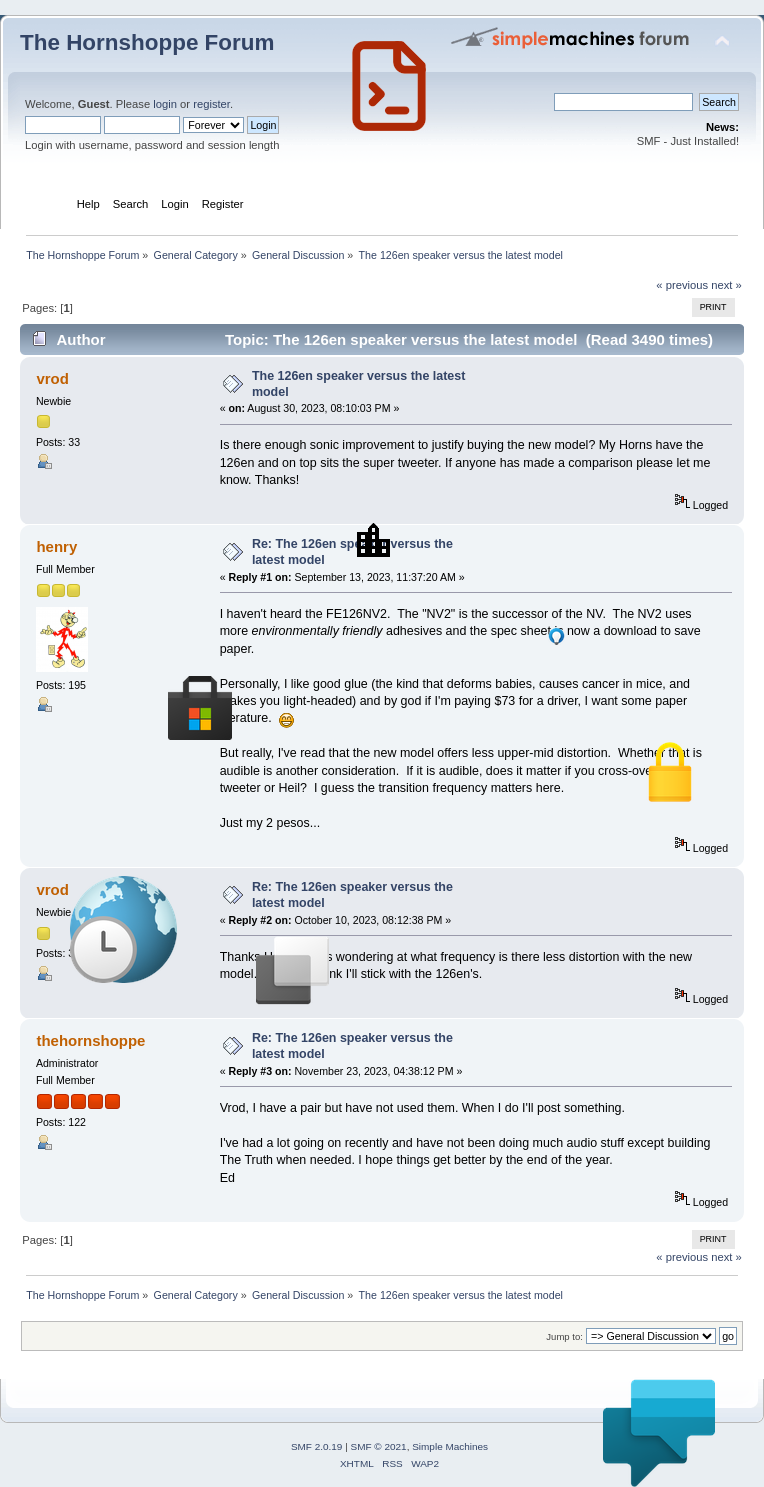  What do you see at coordinates (389, 86) in the screenshot?
I see `open terminal or command line file` at bounding box center [389, 86].